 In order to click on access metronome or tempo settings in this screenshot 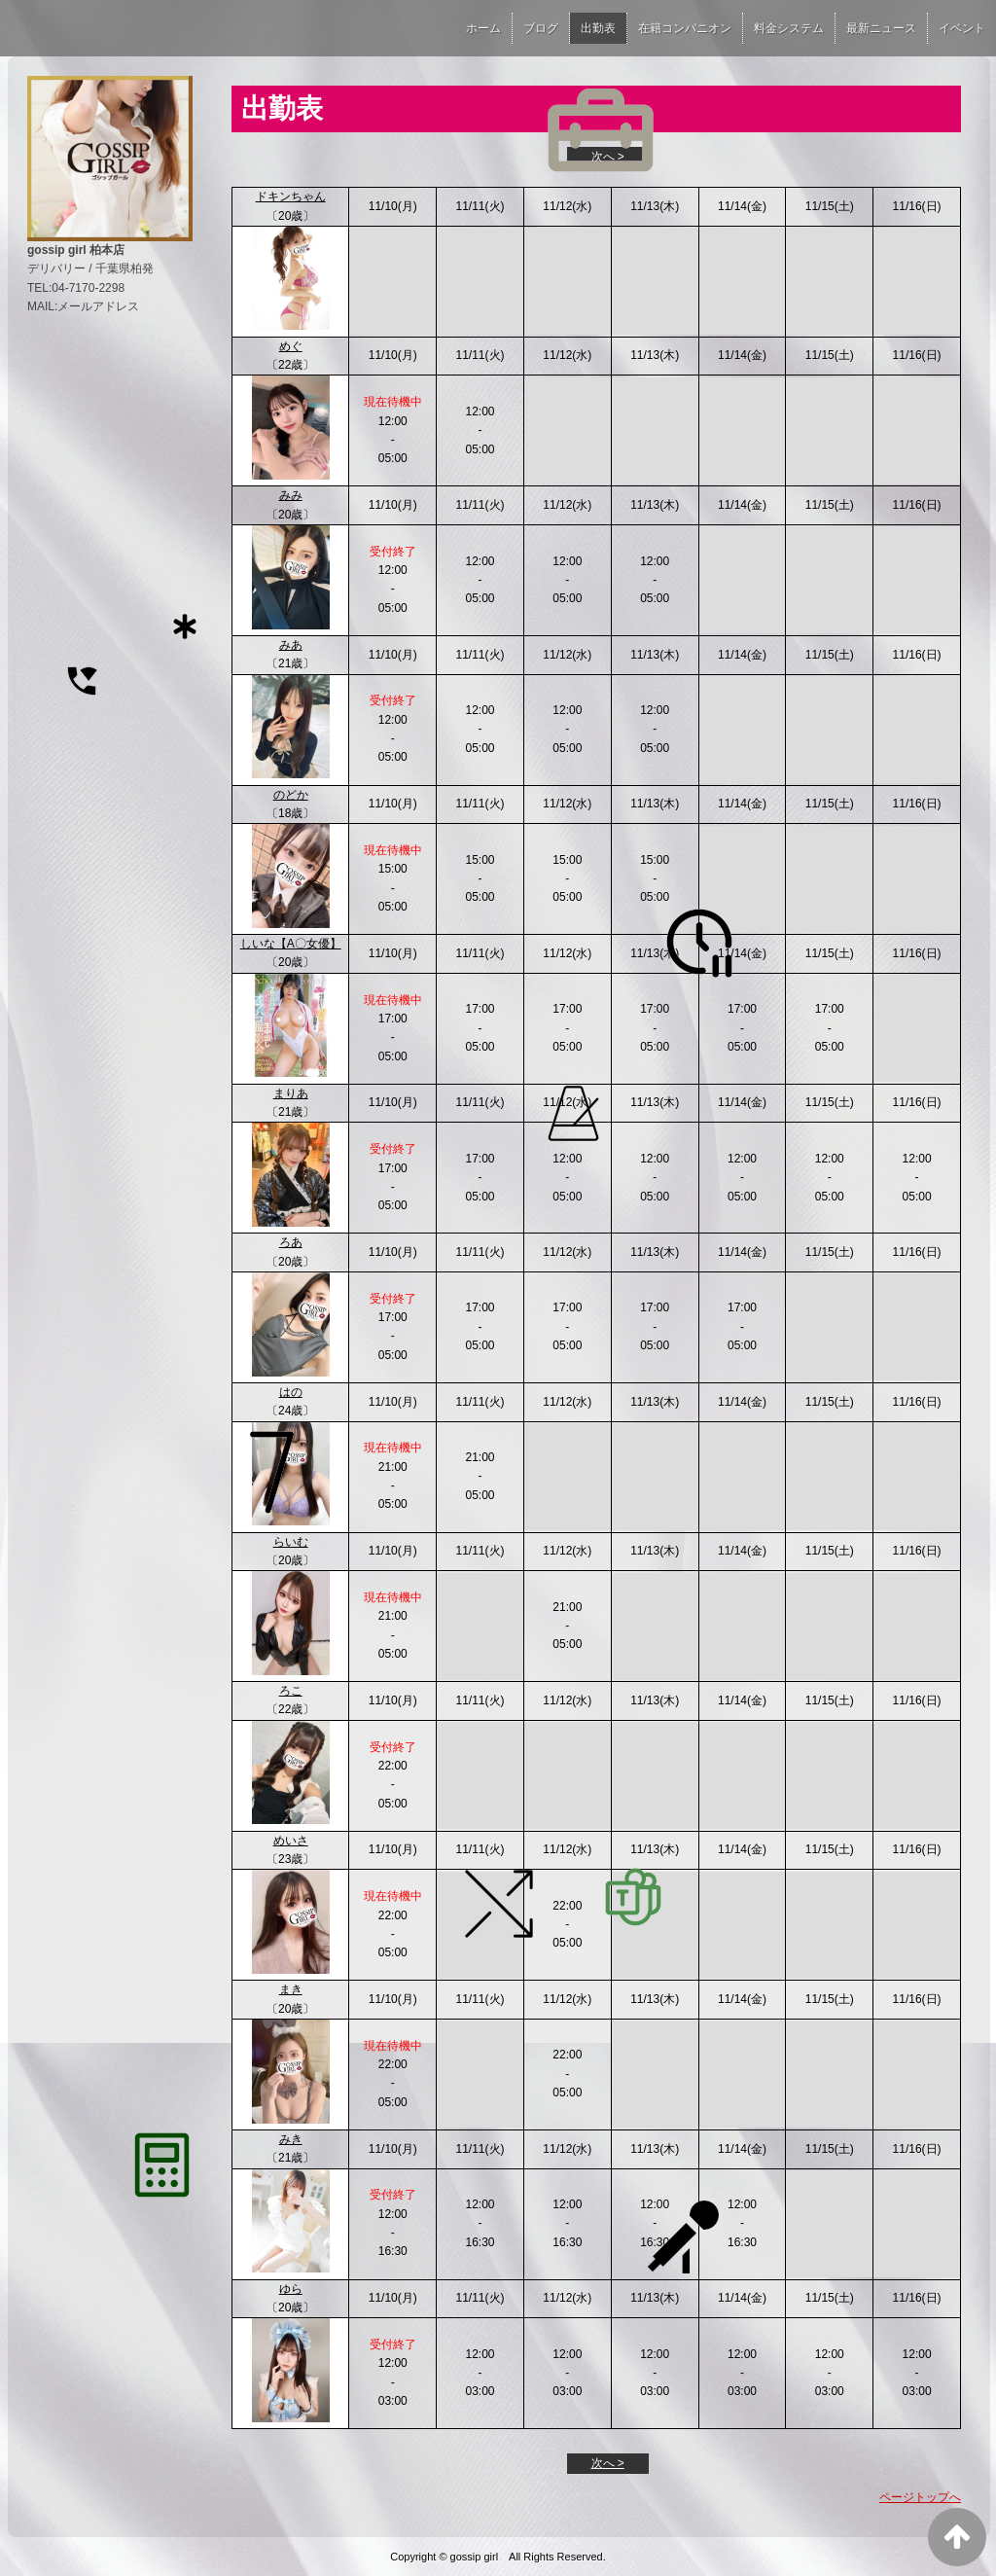, I will do `click(573, 1113)`.